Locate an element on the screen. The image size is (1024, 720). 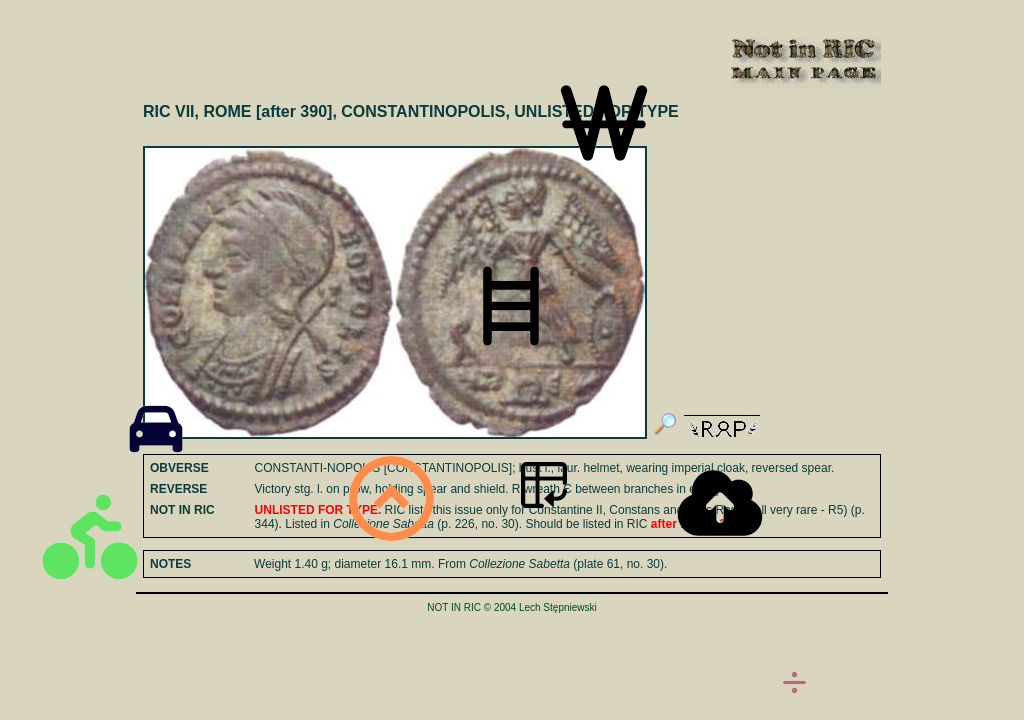
access step-by-step instructions or tutorials is located at coordinates (511, 306).